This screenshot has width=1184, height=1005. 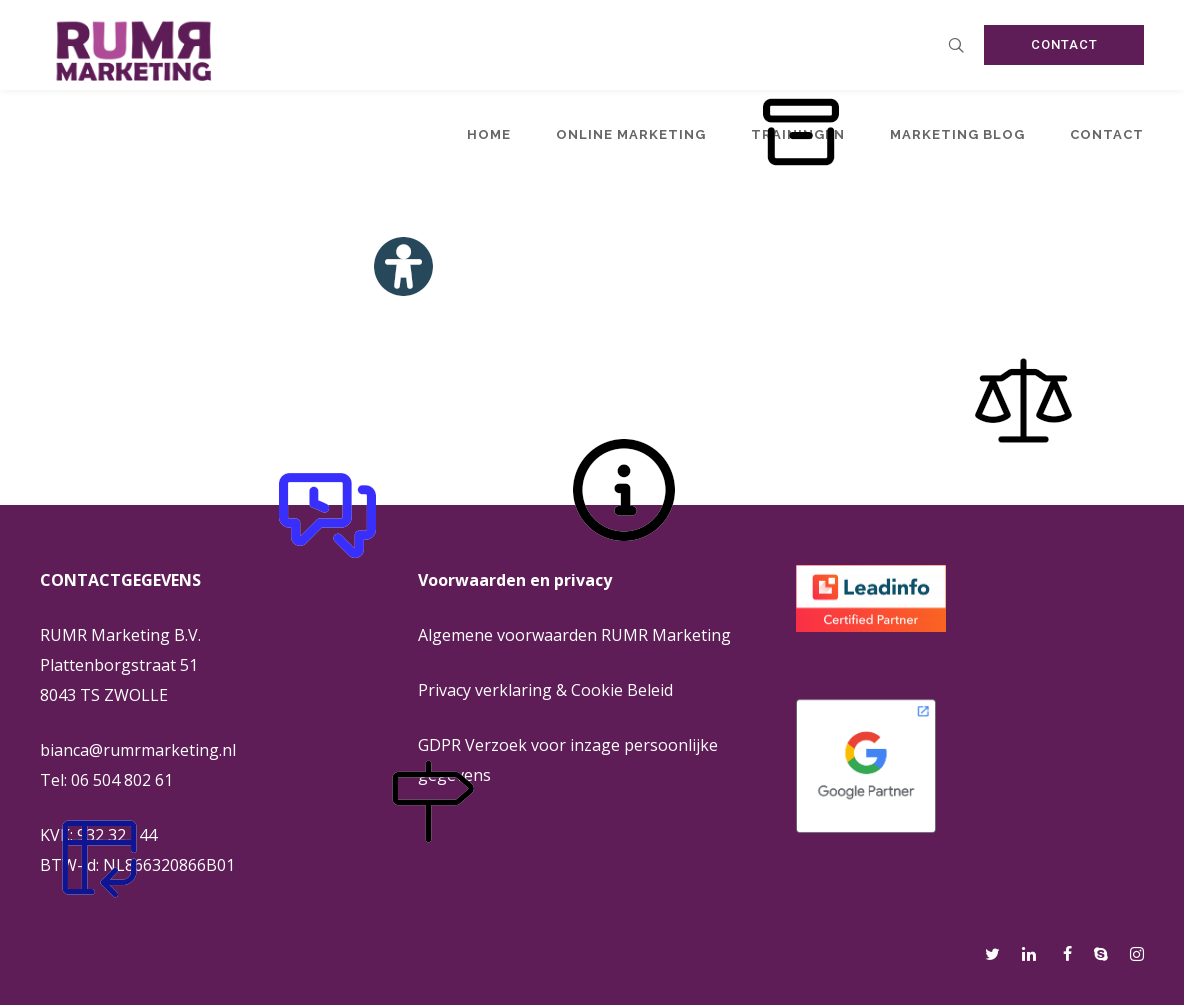 I want to click on pivot data by column in a table or spreadsheet, so click(x=99, y=857).